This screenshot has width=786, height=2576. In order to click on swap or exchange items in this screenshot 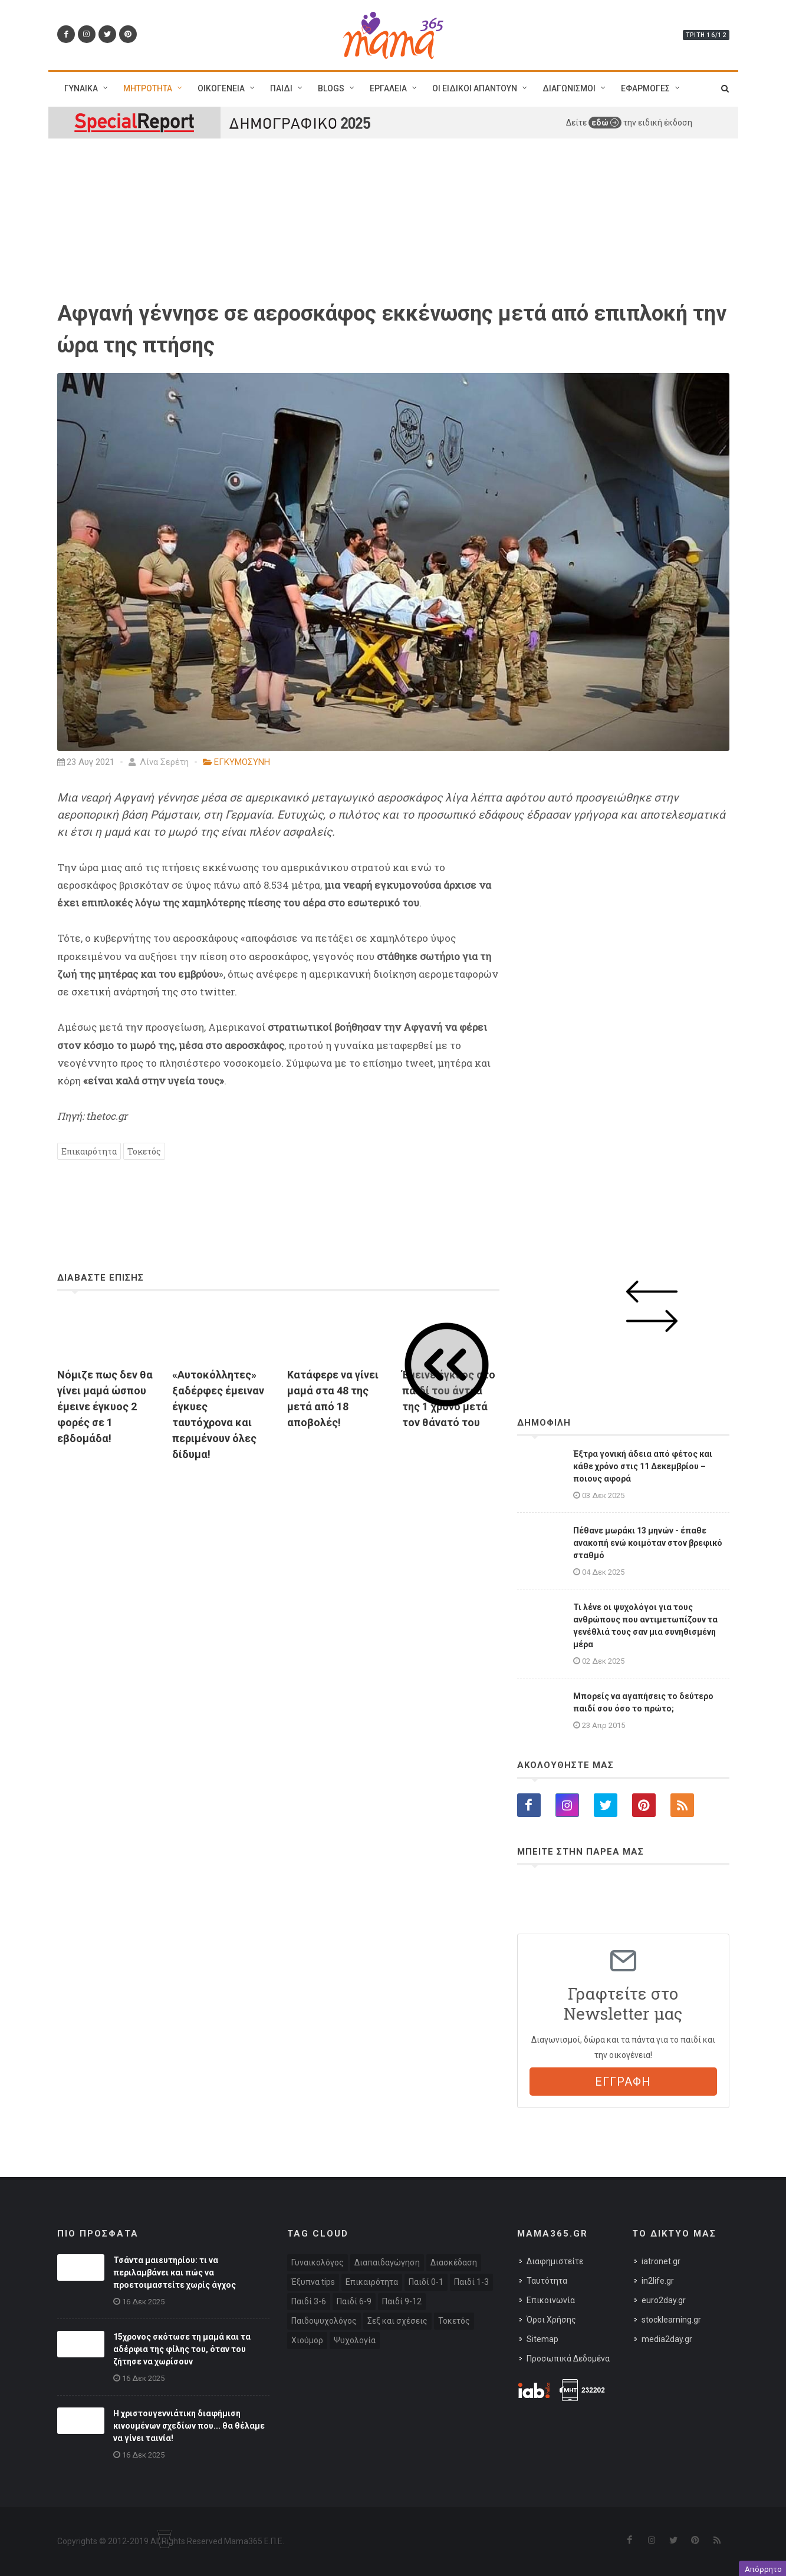, I will do `click(652, 1306)`.